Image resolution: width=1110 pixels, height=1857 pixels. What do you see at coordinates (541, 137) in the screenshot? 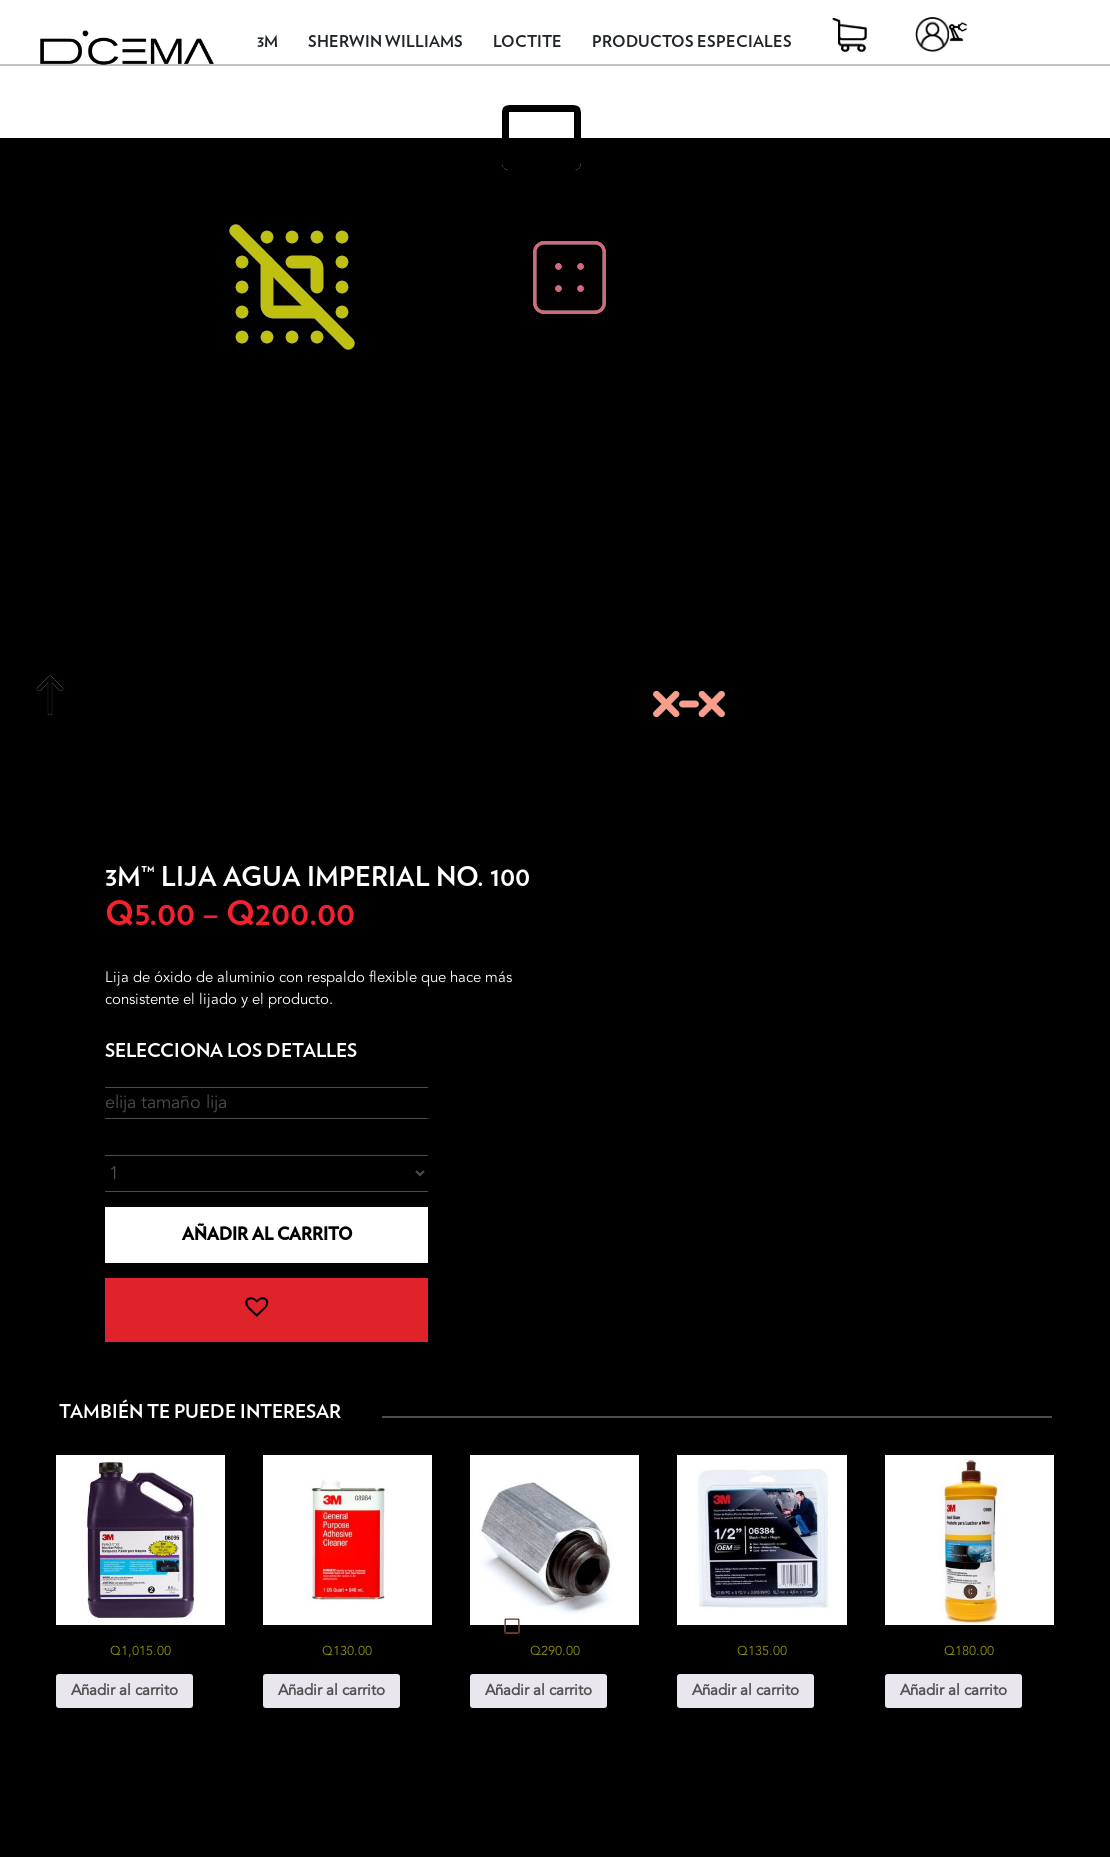
I see `video player with caption or subtitle area` at bounding box center [541, 137].